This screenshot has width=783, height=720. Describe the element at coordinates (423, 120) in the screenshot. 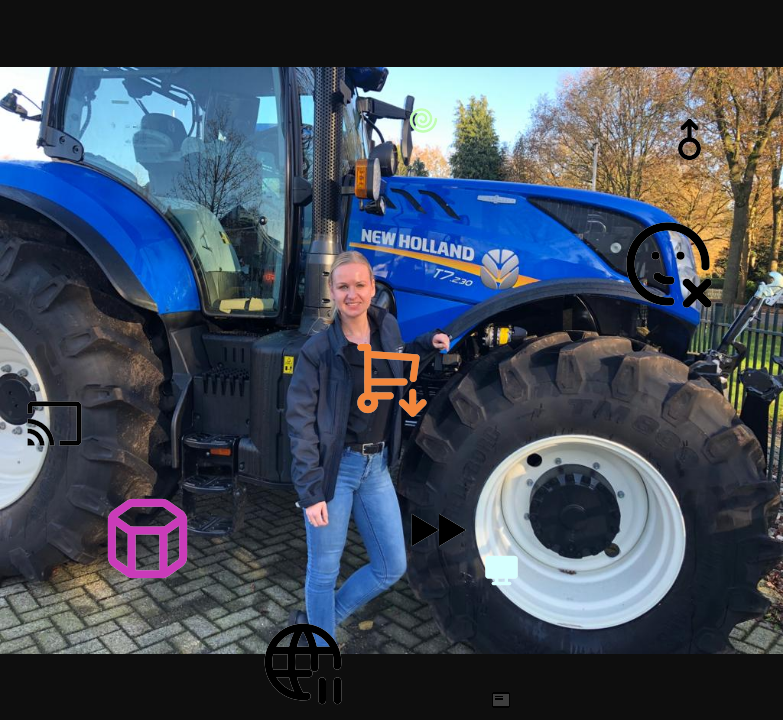

I see `indicates loading or processing in progress` at that location.